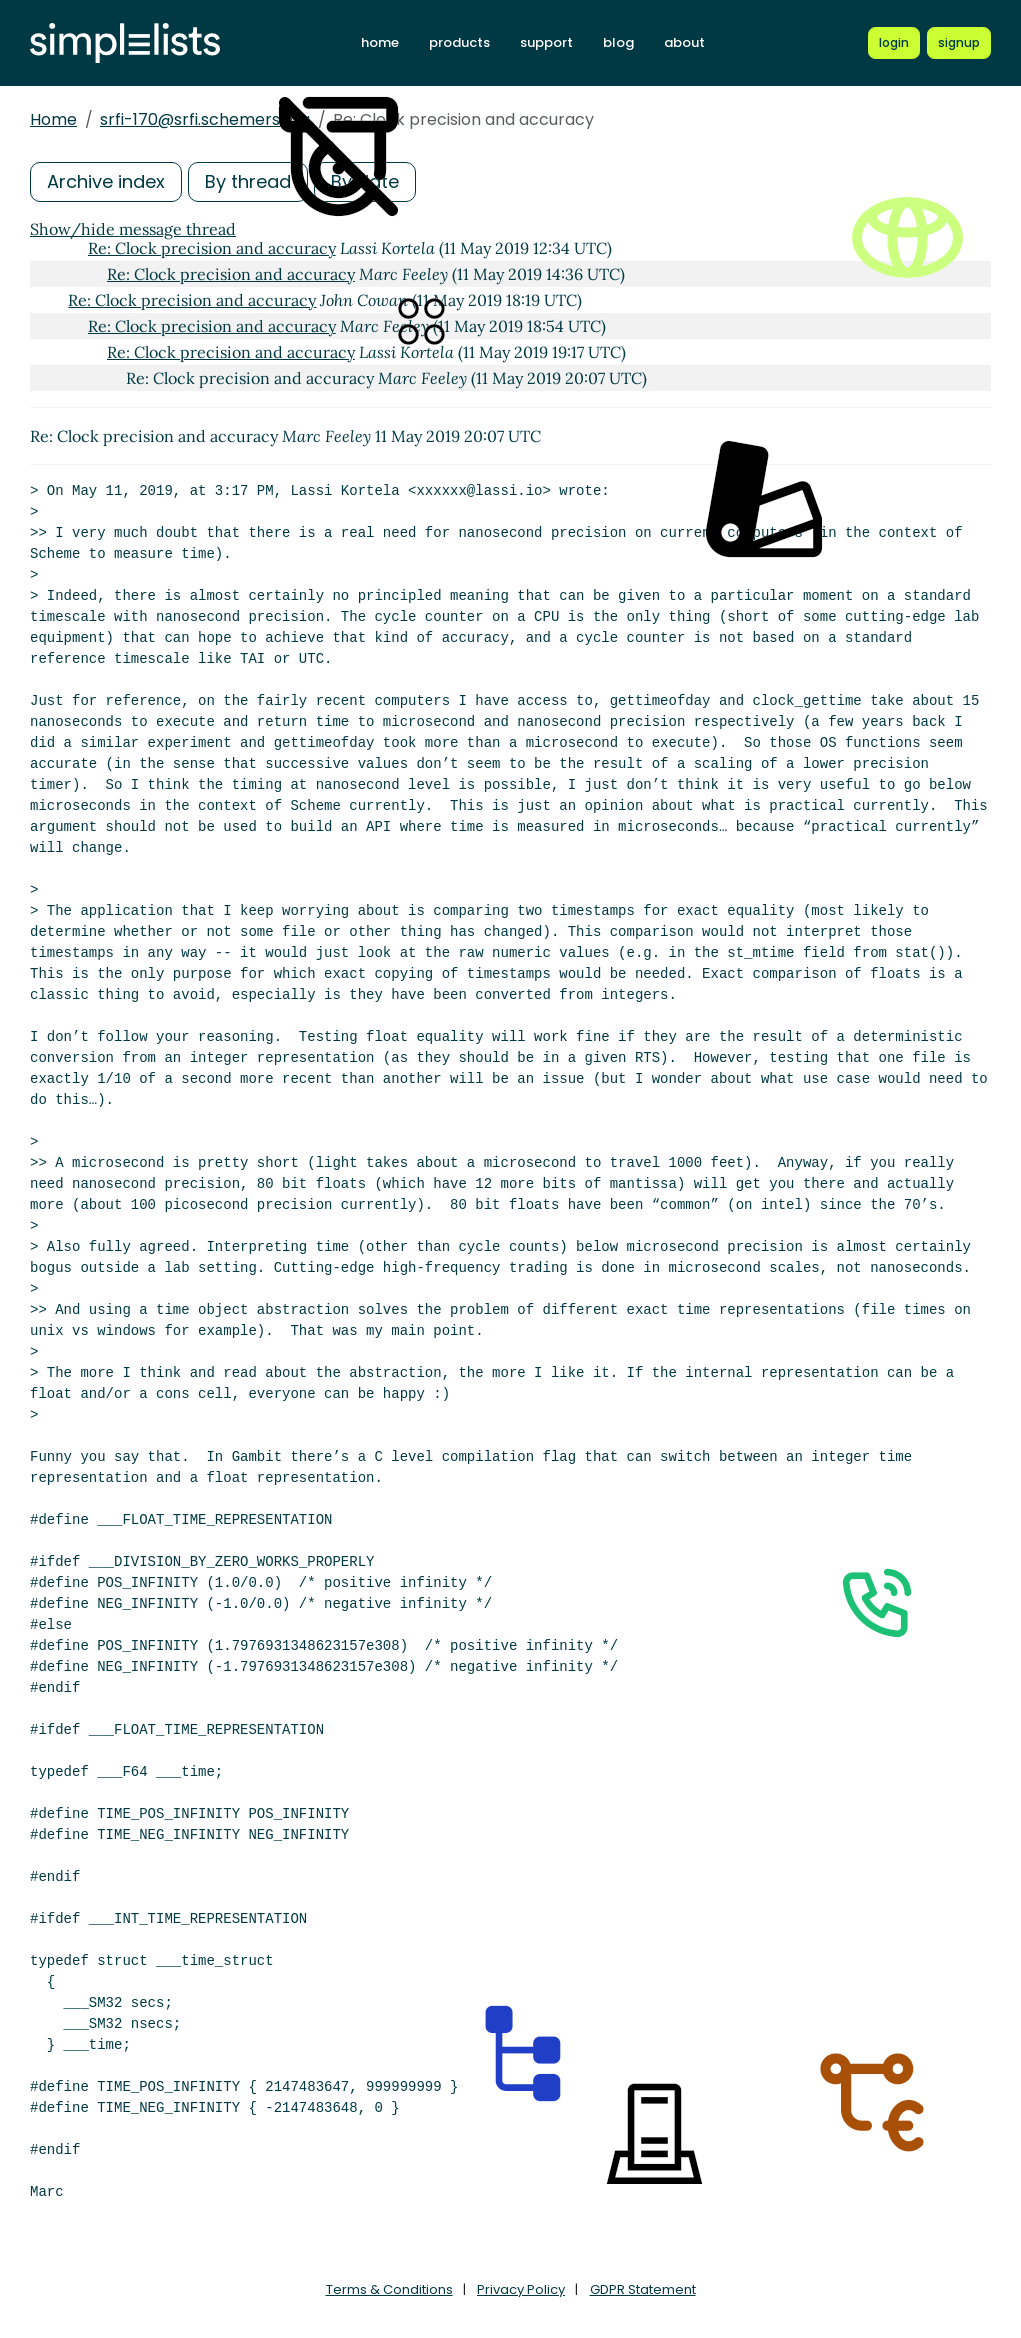 This screenshot has height=2338, width=1021. What do you see at coordinates (872, 2105) in the screenshot?
I see `view euro currency transactions` at bounding box center [872, 2105].